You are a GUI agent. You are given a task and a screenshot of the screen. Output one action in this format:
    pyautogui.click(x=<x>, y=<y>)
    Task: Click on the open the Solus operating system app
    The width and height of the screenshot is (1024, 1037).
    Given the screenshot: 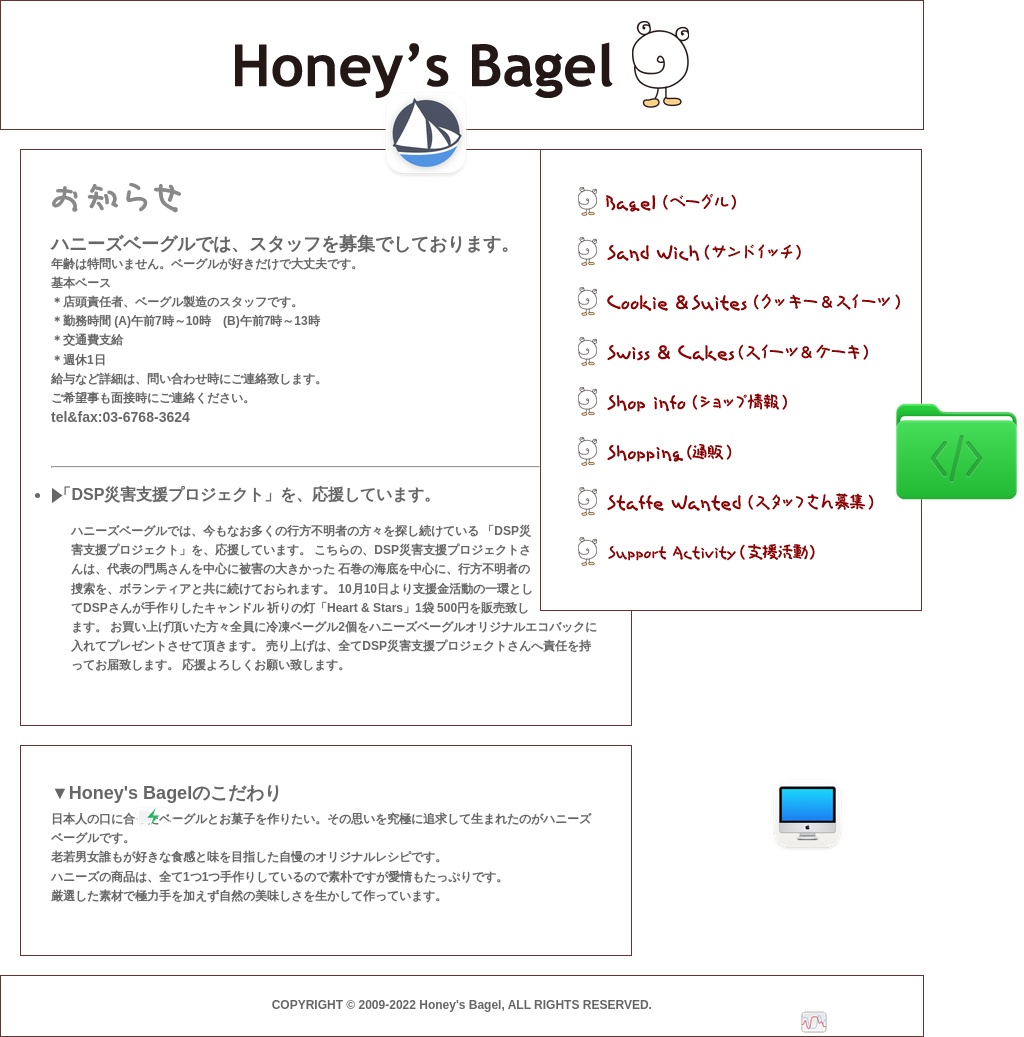 What is the action you would take?
    pyautogui.click(x=426, y=133)
    